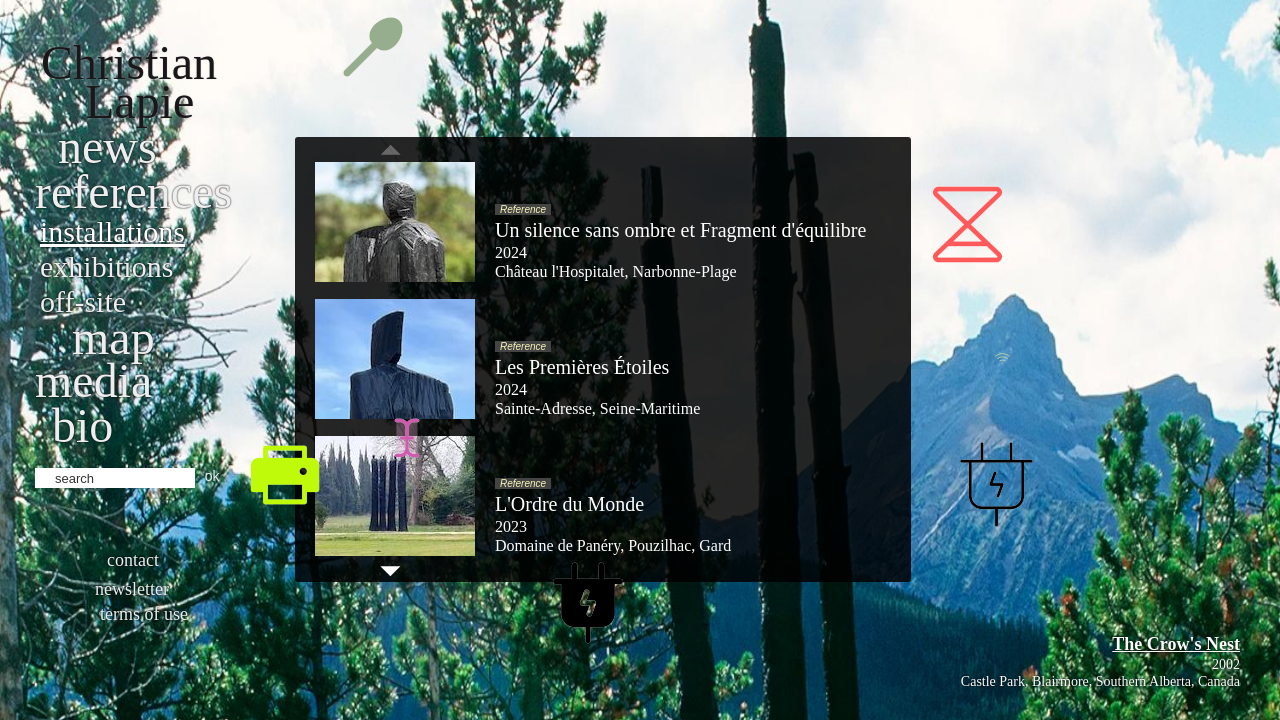  I want to click on access food or dining settings, so click(373, 47).